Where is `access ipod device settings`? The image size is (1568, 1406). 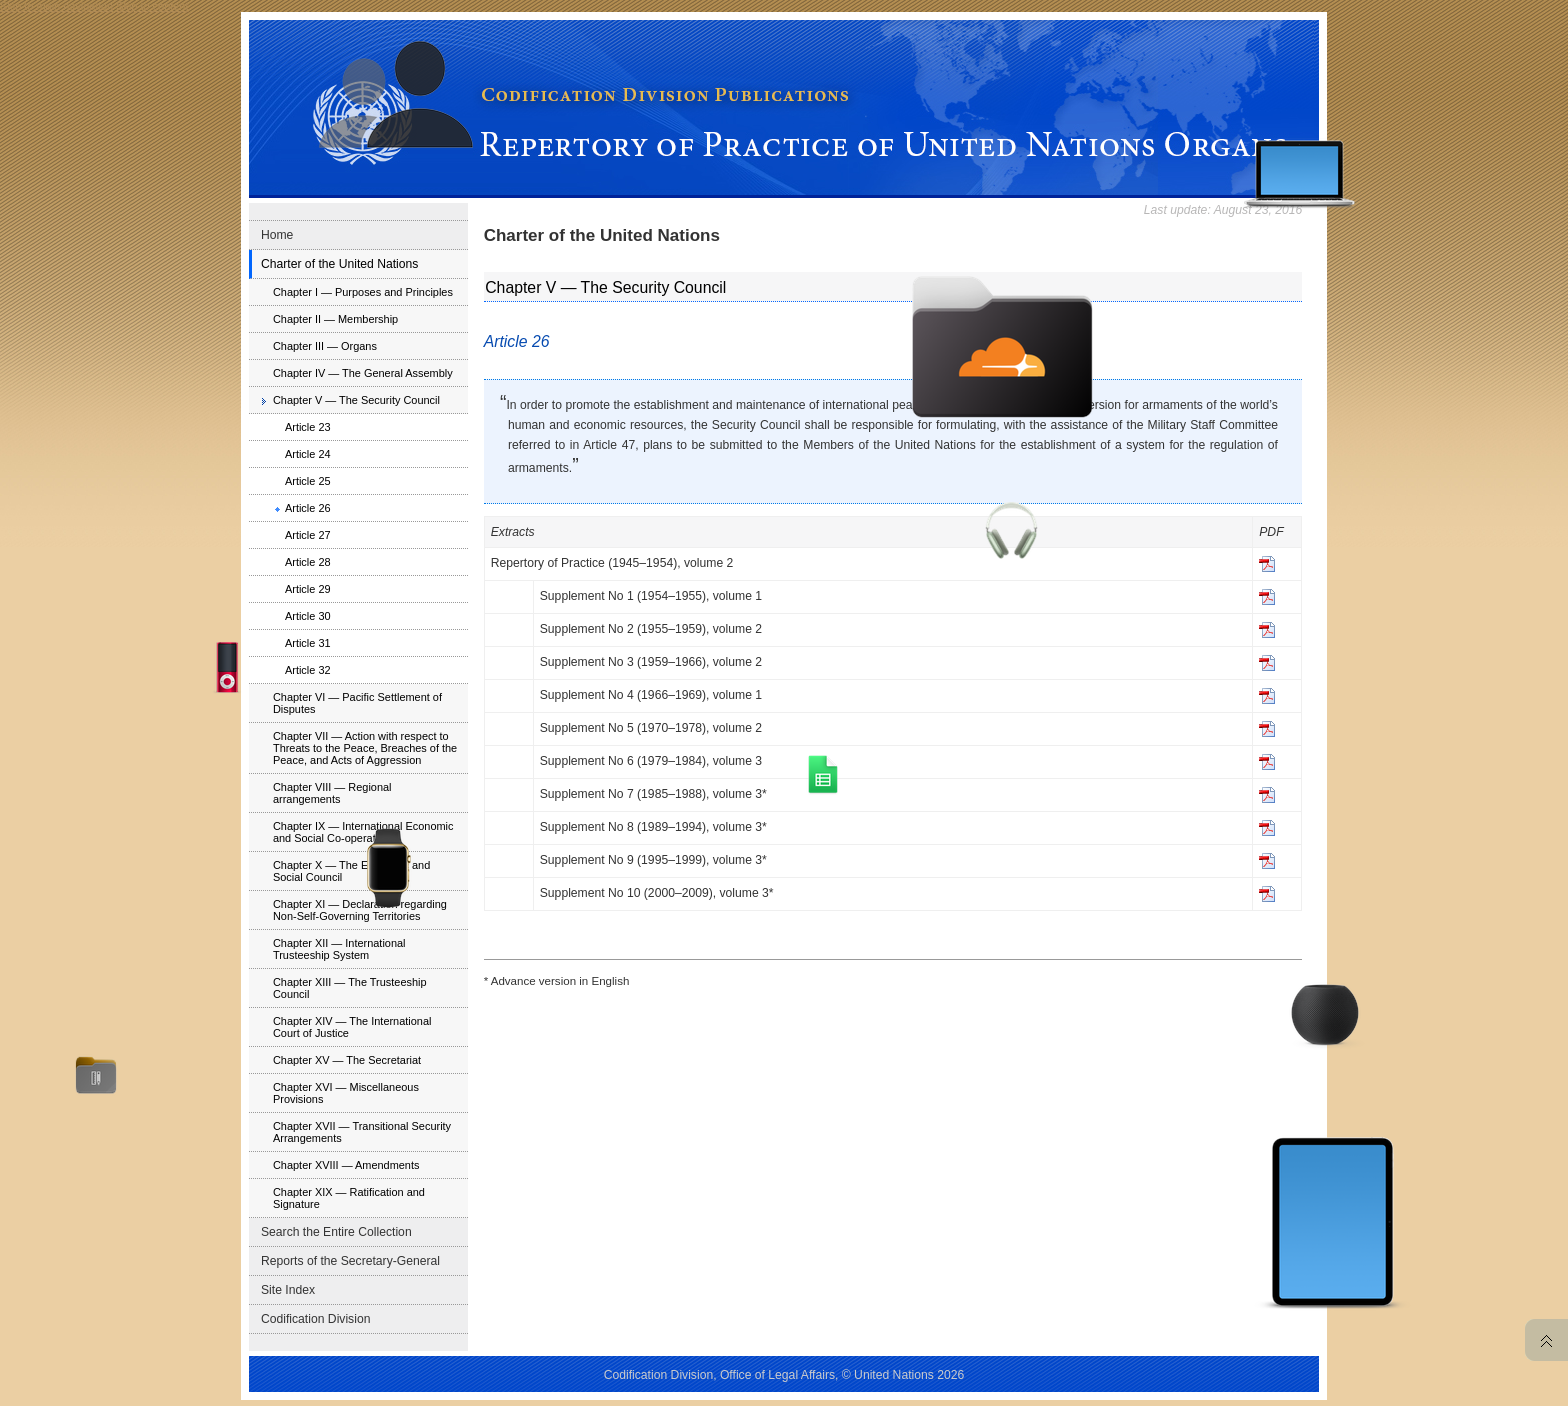 access ipod device settings is located at coordinates (227, 668).